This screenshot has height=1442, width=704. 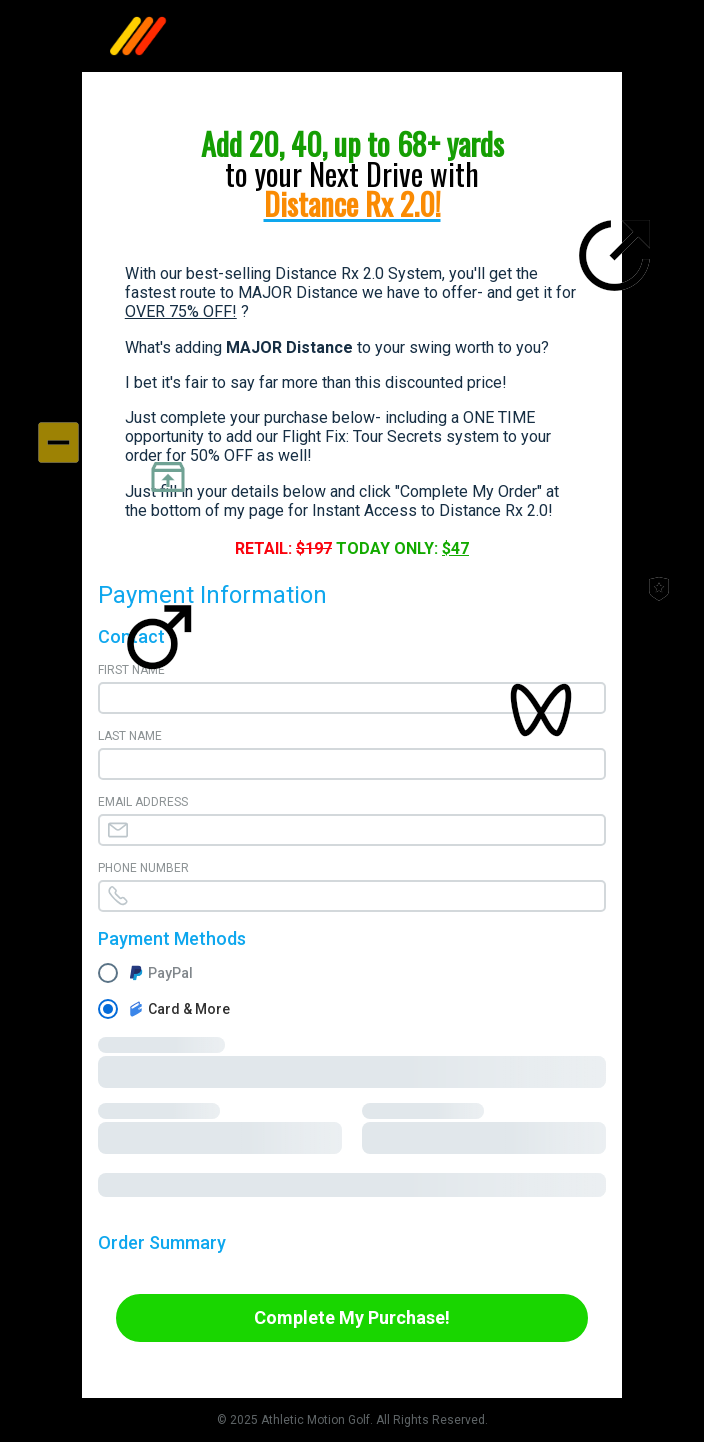 I want to click on indicates a partially selected or indeterminate checkbox state, so click(x=58, y=442).